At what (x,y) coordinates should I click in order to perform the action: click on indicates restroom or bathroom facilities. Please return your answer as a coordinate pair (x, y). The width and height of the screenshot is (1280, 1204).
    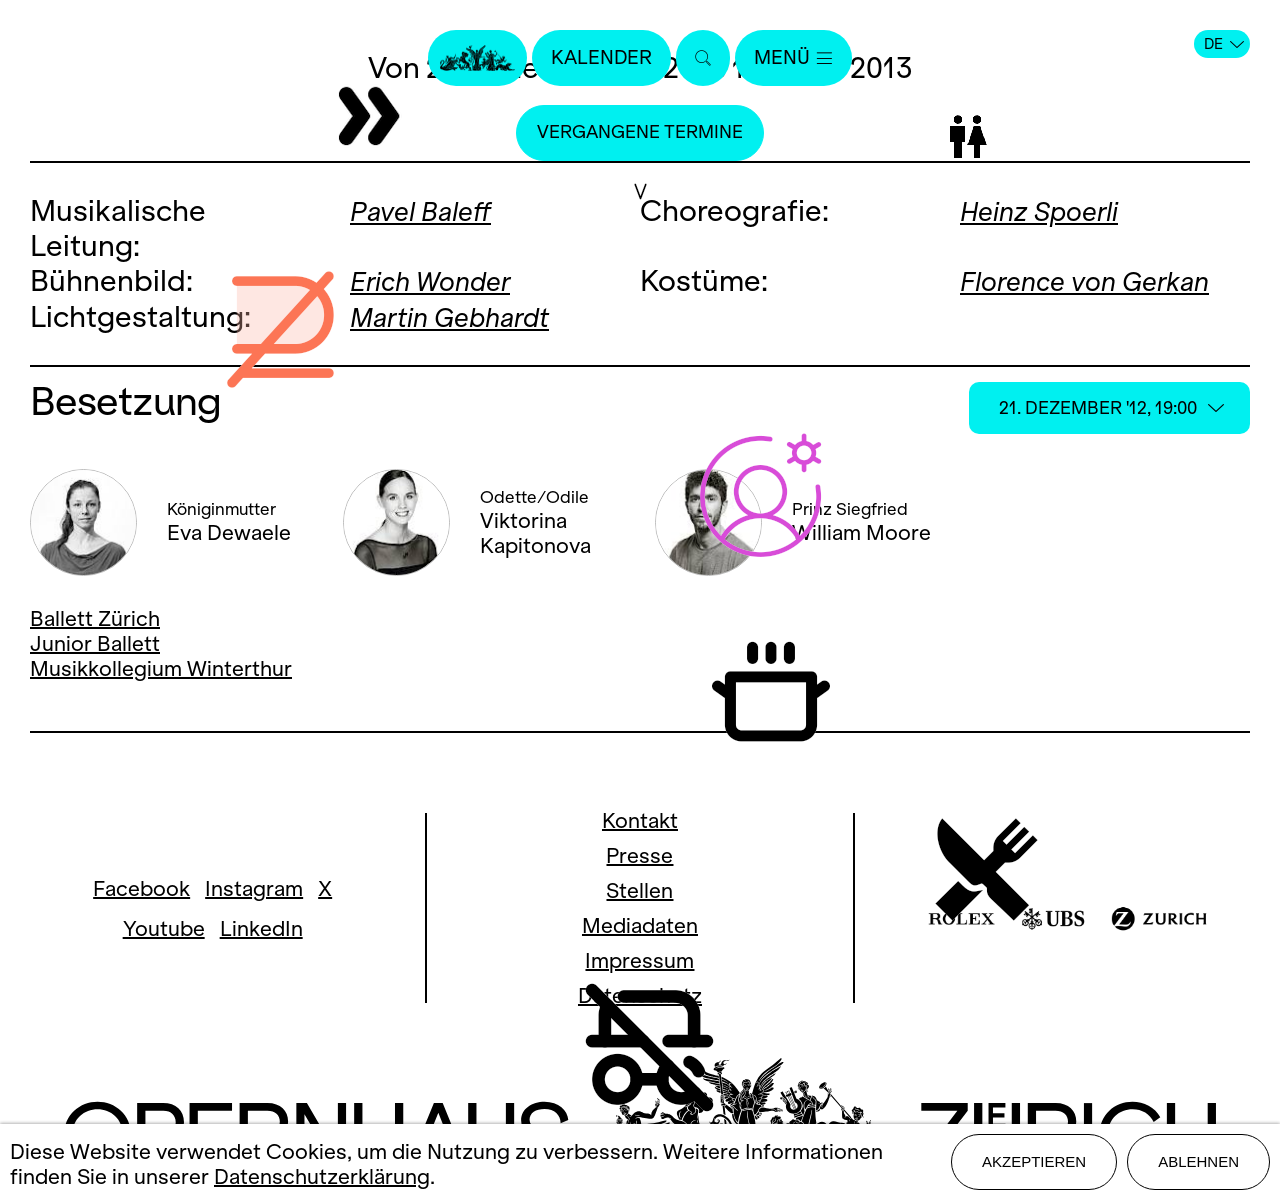
    Looking at the image, I should click on (967, 136).